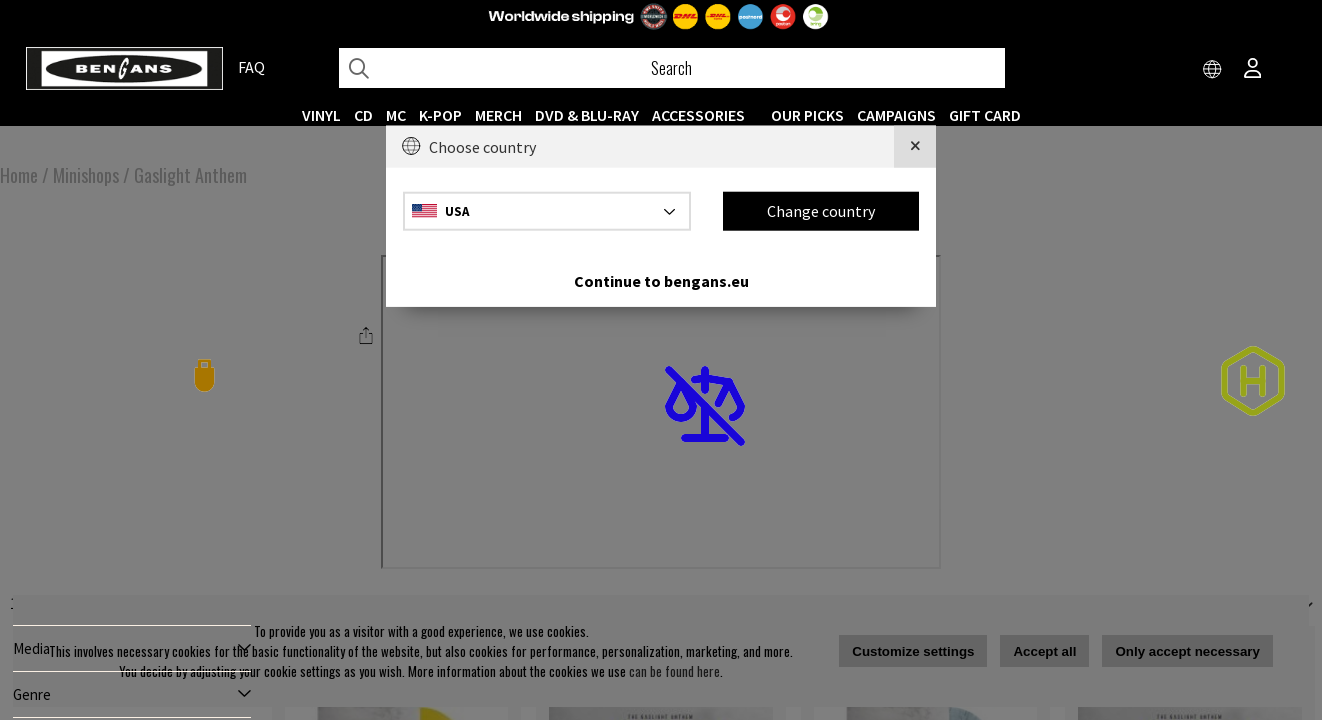  What do you see at coordinates (366, 336) in the screenshot?
I see `share this content` at bounding box center [366, 336].